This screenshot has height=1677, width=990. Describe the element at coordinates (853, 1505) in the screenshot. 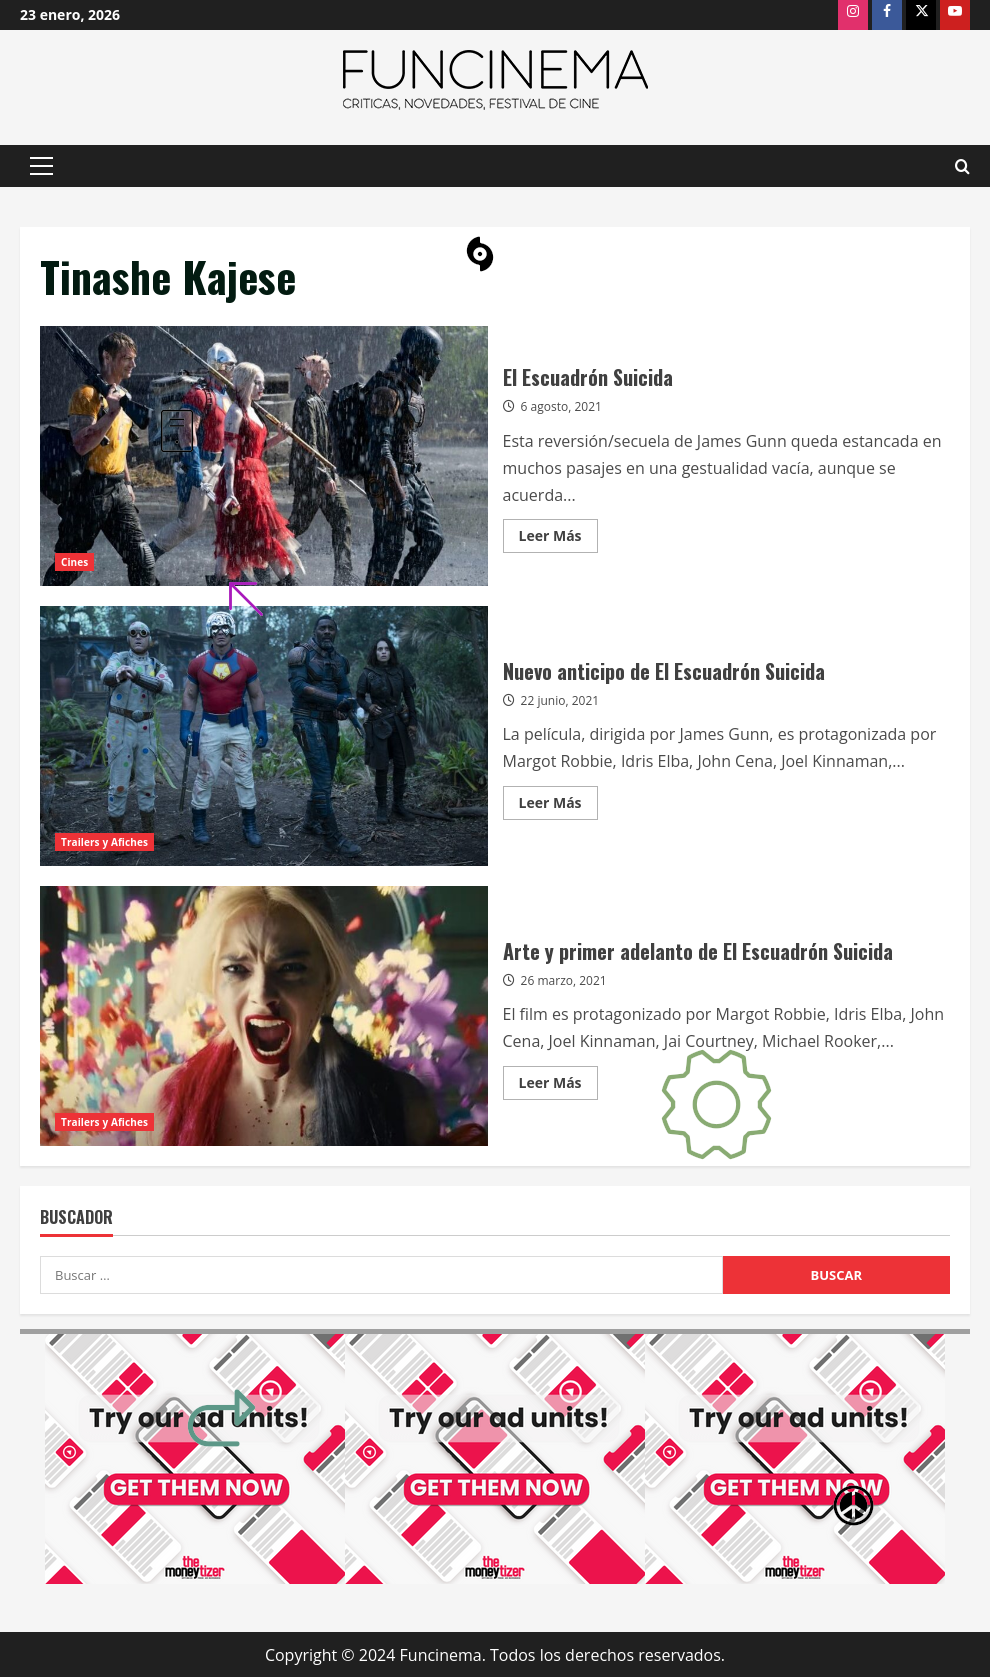

I see `indicates a peaceful or non-violent mode` at that location.